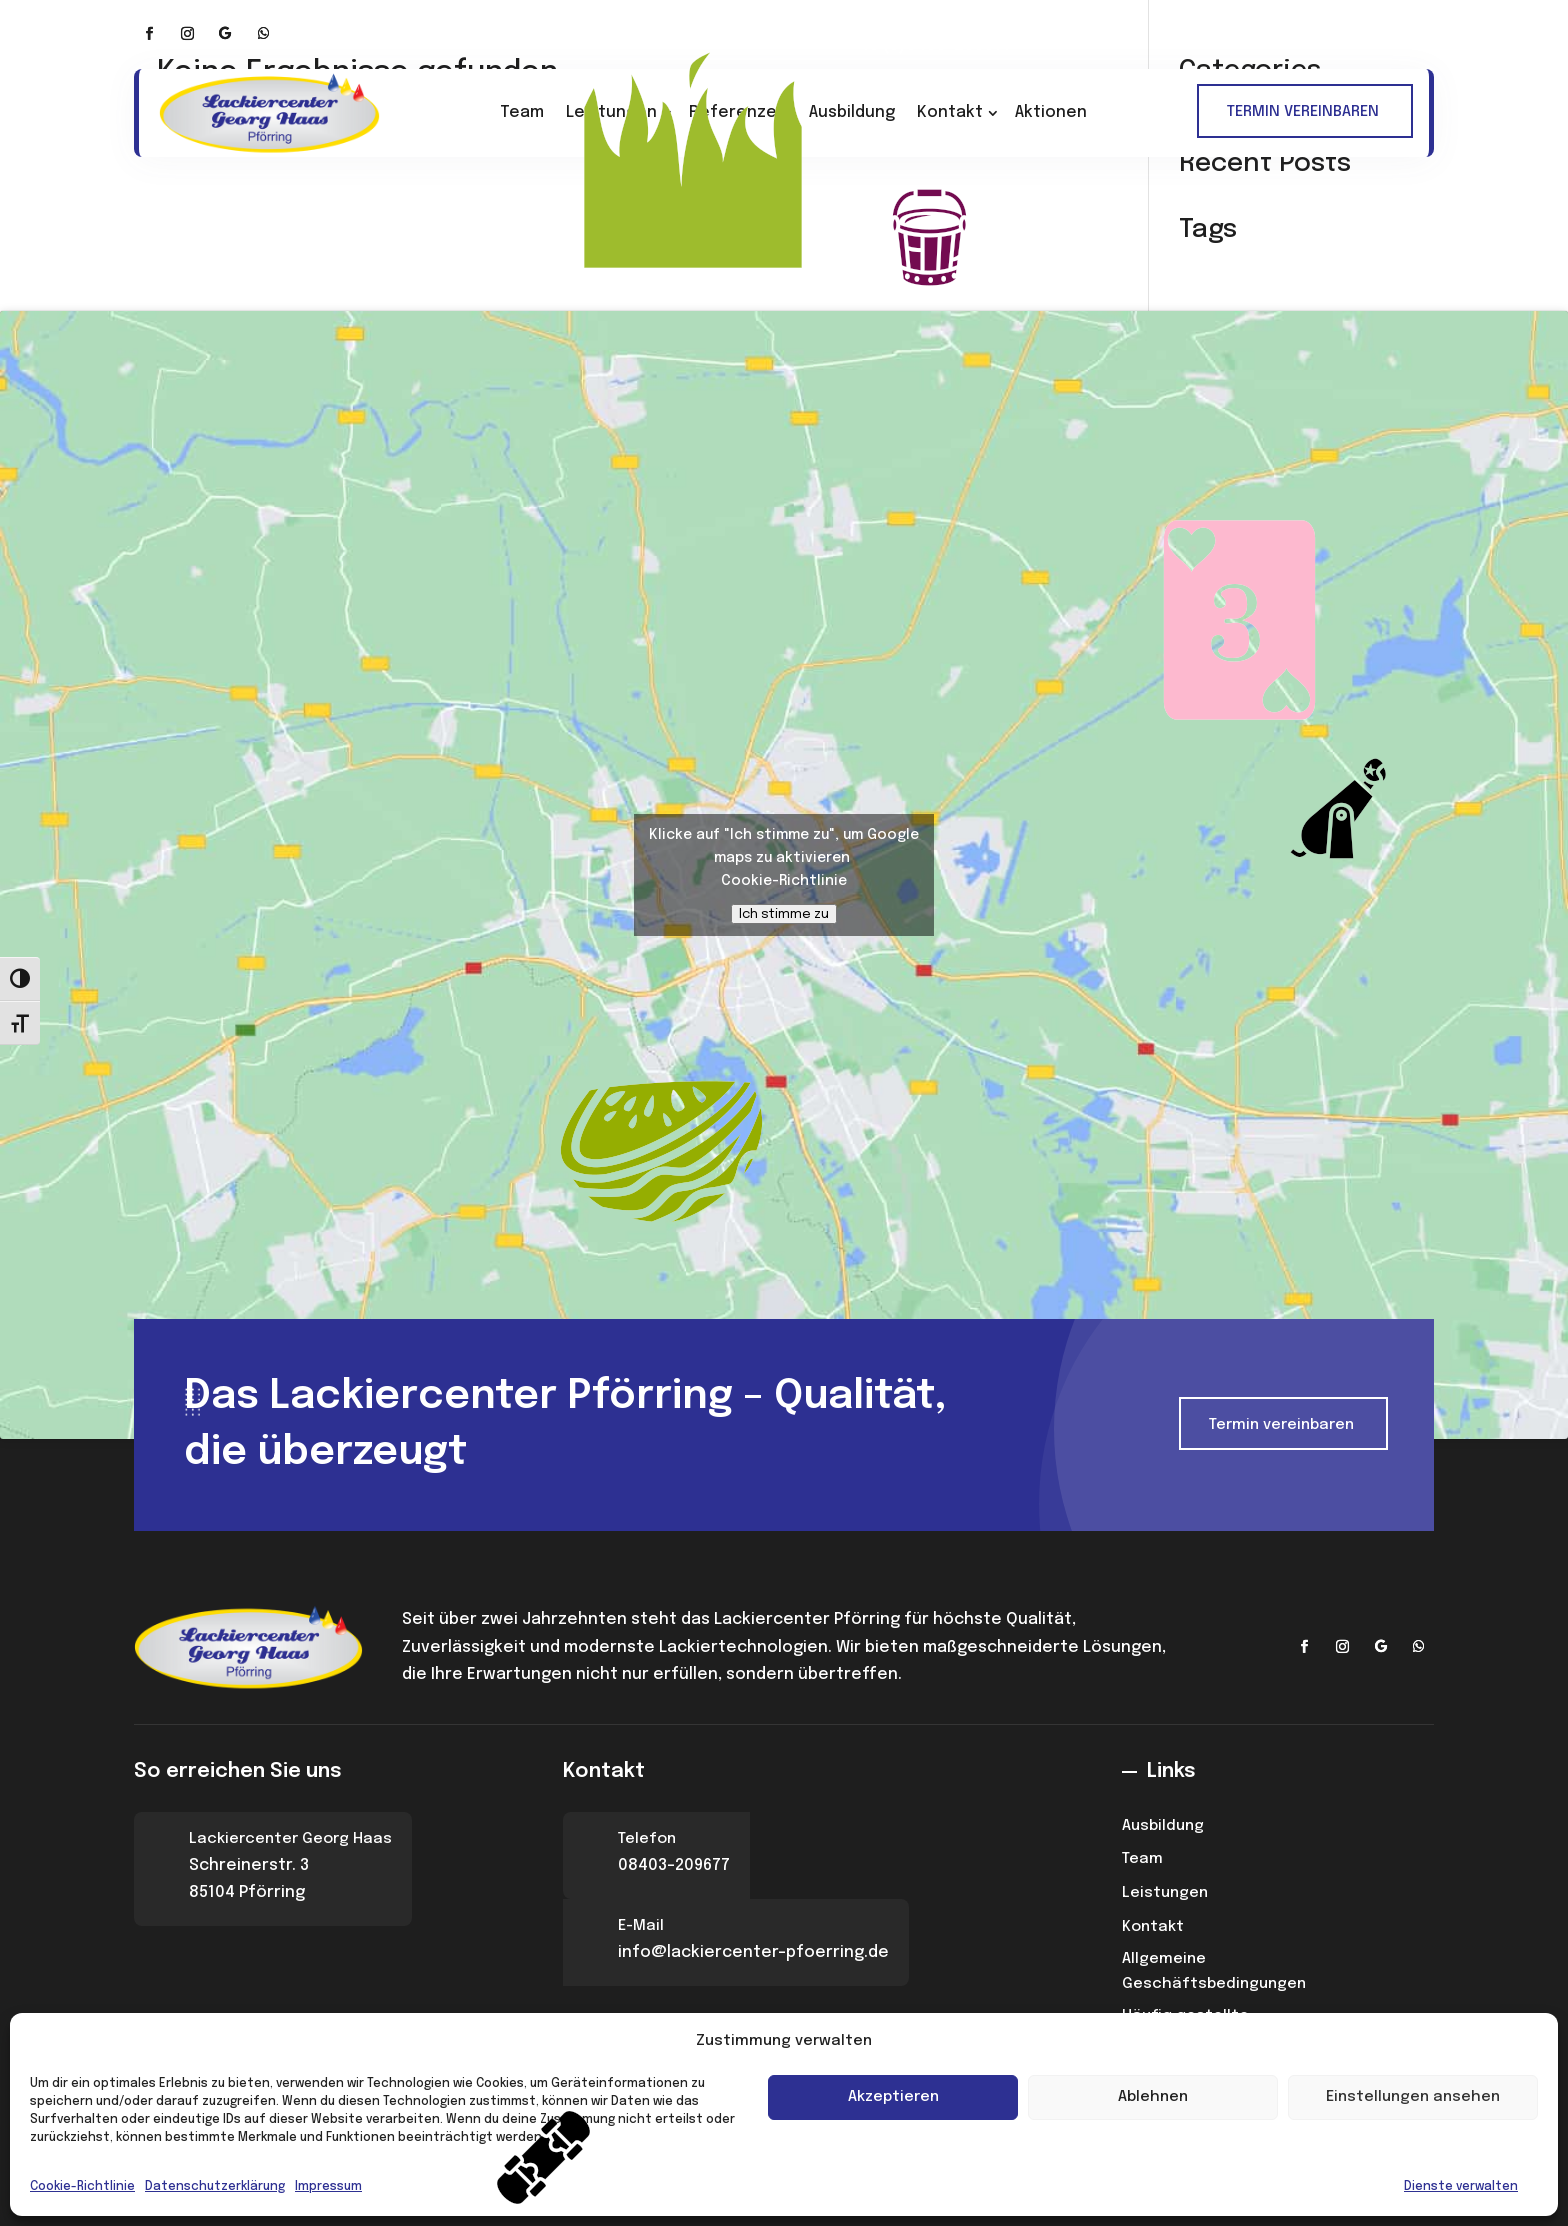 This screenshot has height=2226, width=1568. What do you see at coordinates (929, 234) in the screenshot?
I see `indicates full water bucket in game inventory` at bounding box center [929, 234].